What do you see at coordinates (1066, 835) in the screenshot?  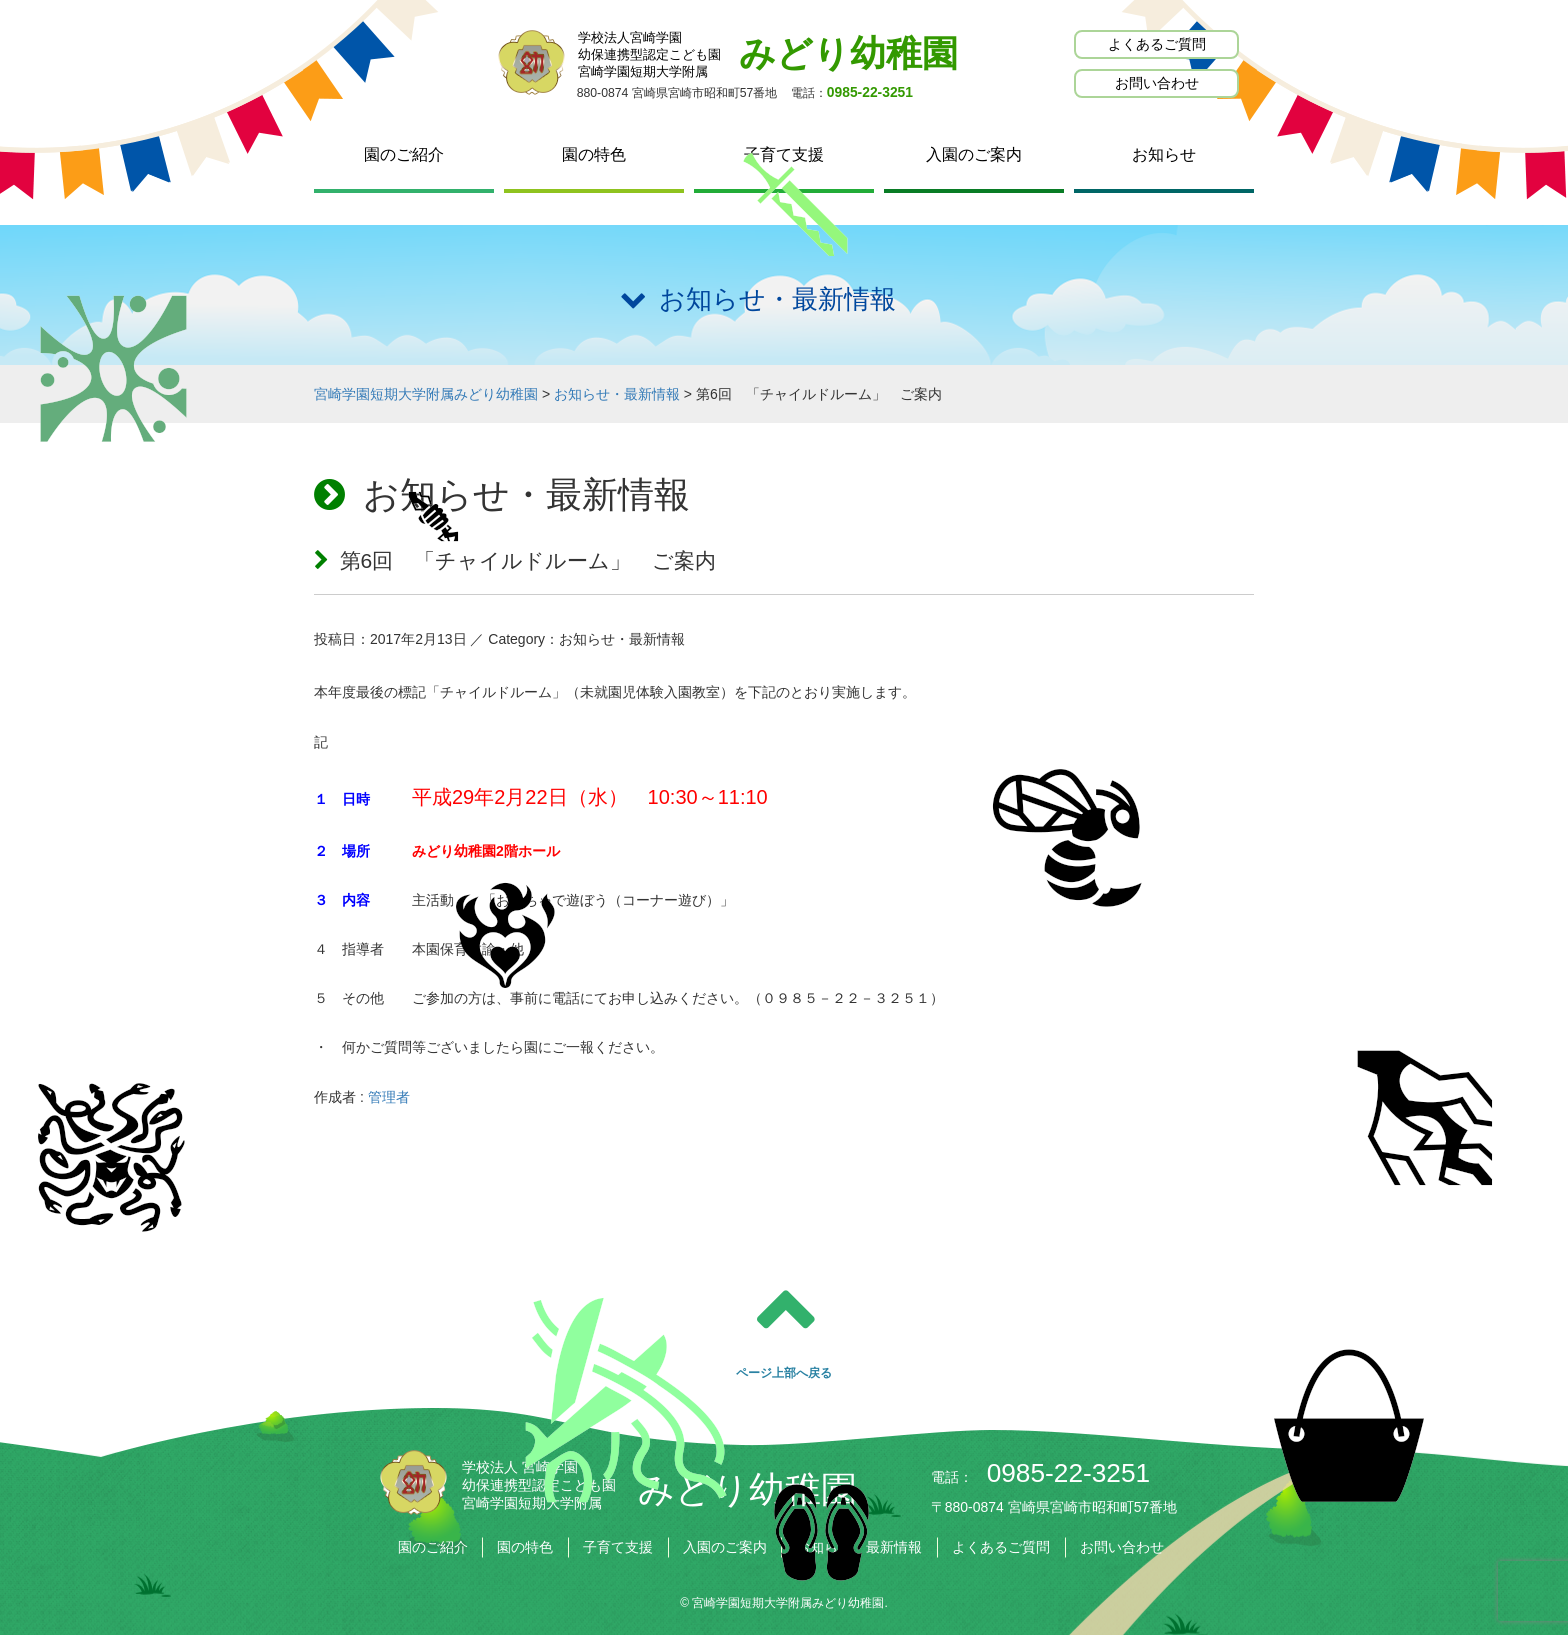 I see `indicates a wasp or bee enemy type` at bounding box center [1066, 835].